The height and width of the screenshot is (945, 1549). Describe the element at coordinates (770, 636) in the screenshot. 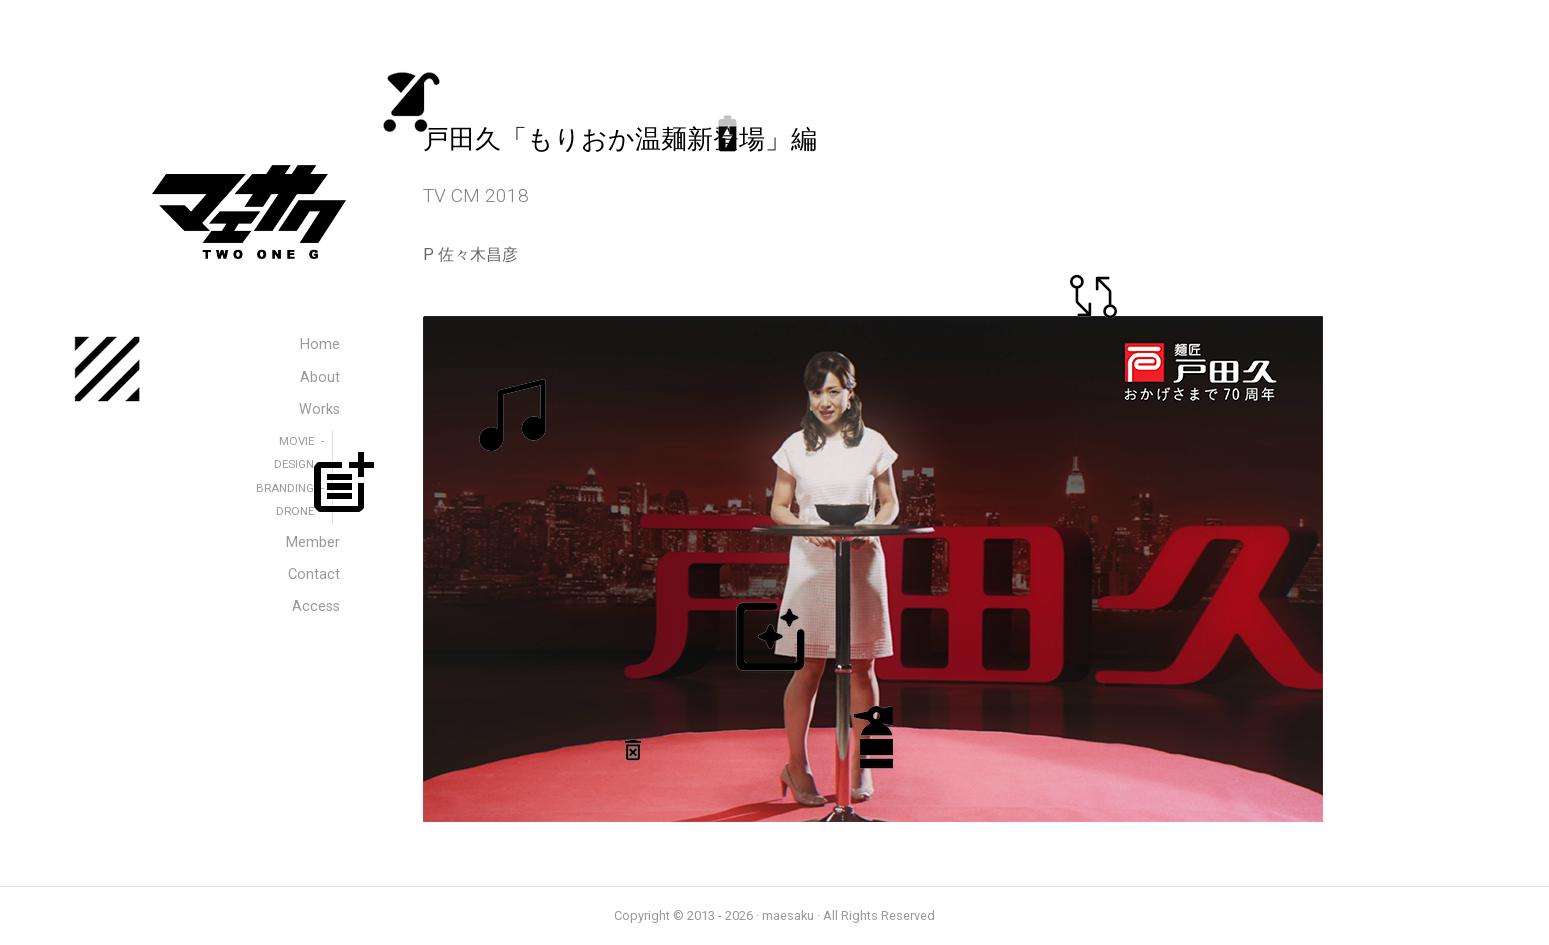

I see `apply filters or effects to a photo` at that location.